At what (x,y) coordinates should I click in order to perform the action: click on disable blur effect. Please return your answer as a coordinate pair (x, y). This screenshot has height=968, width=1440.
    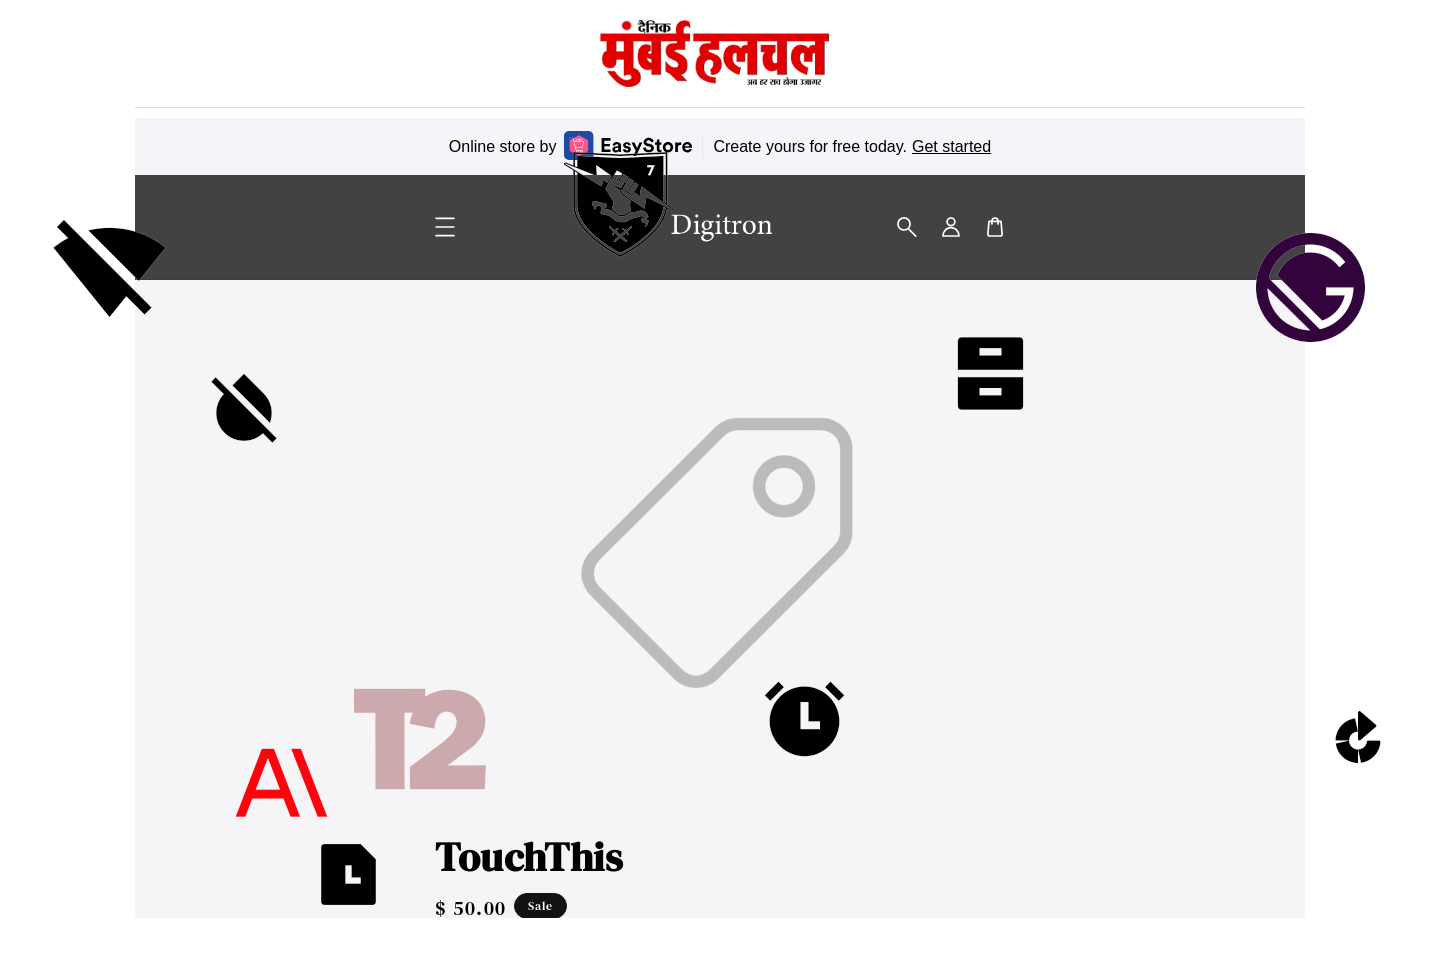
    Looking at the image, I should click on (244, 410).